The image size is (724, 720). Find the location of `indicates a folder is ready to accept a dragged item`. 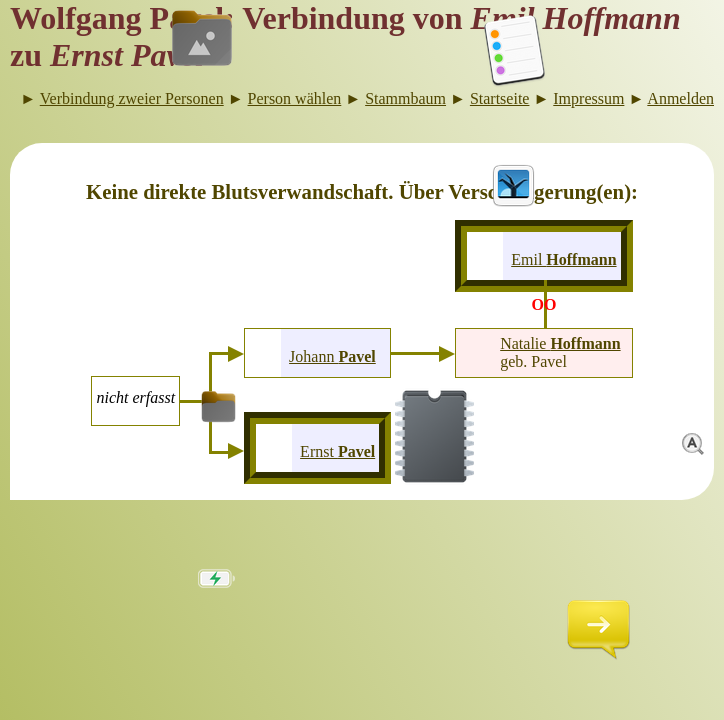

indicates a folder is ready to accept a dragged item is located at coordinates (218, 406).